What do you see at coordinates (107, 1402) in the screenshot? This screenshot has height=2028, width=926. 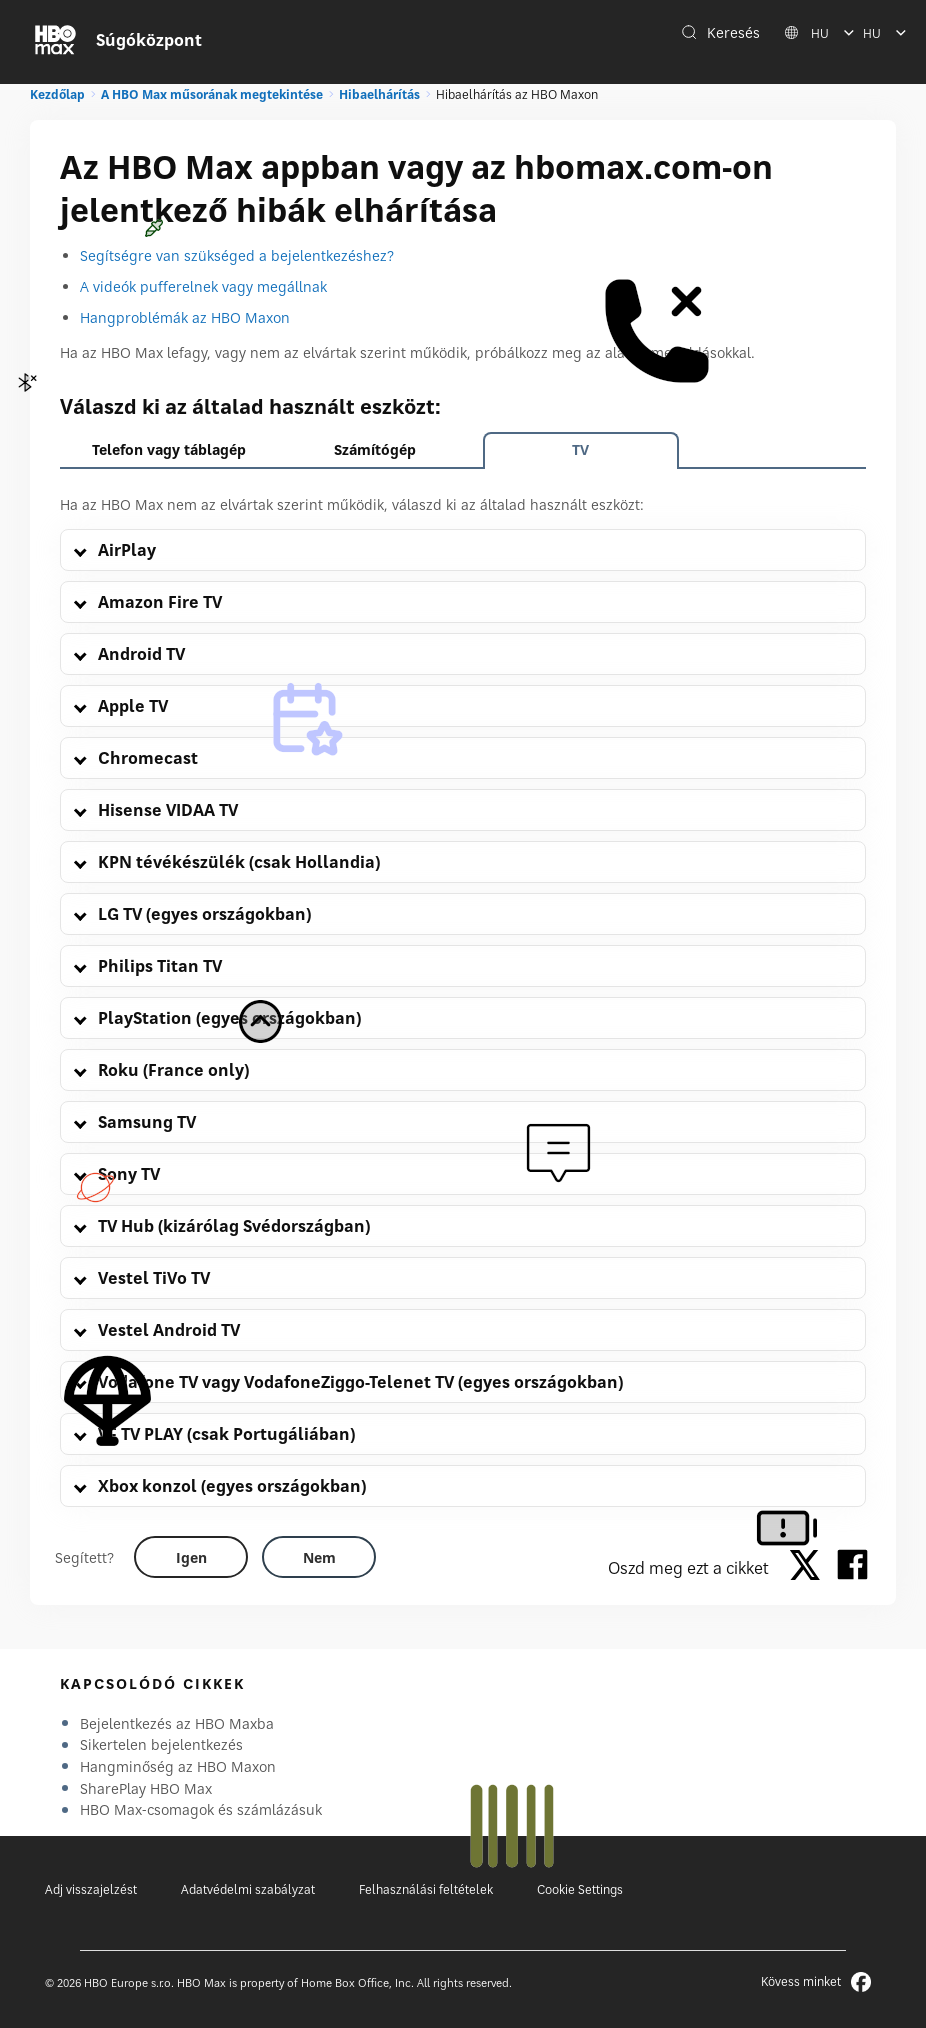 I see `access emergency or backup options` at bounding box center [107, 1402].